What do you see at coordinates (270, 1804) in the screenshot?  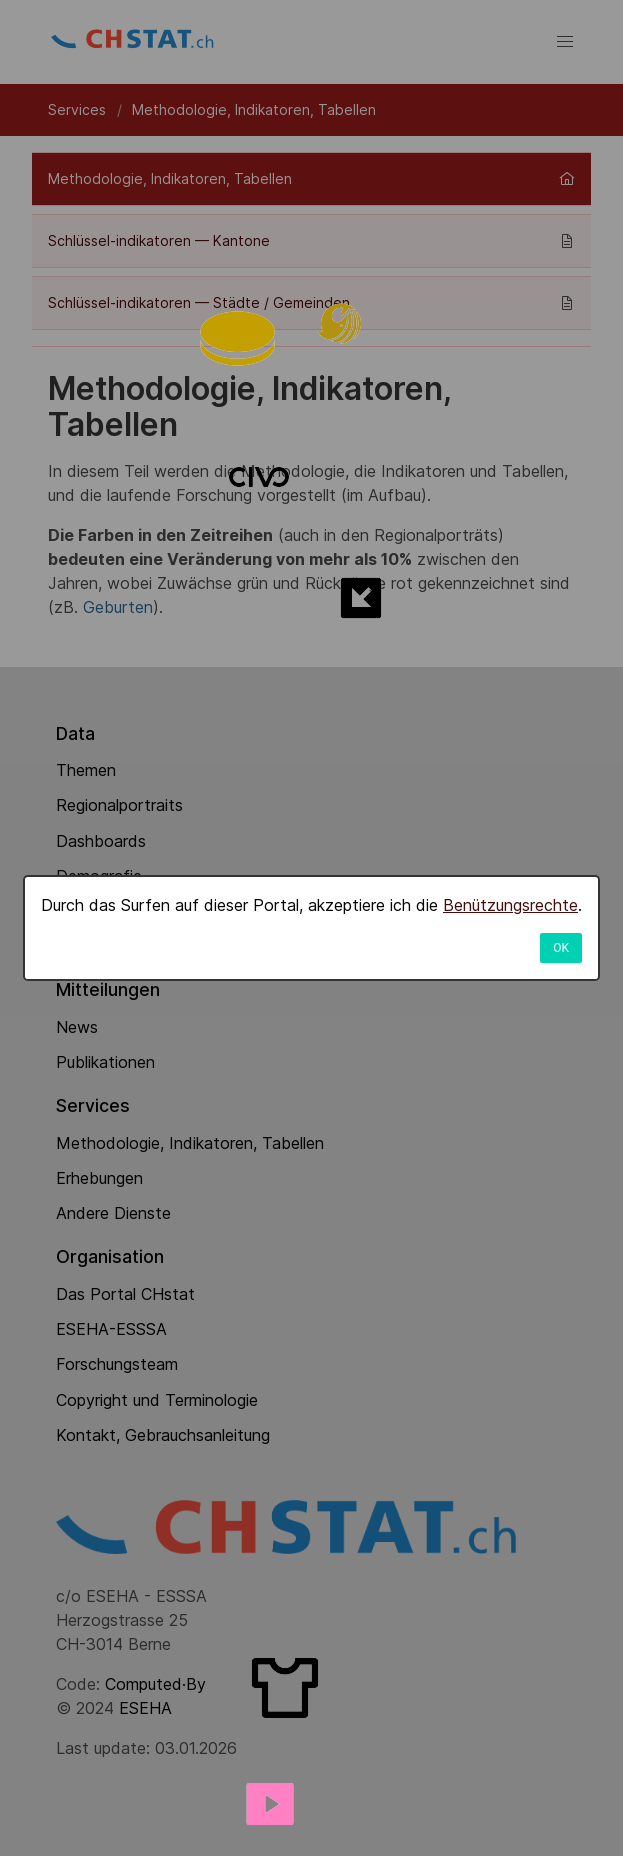 I see `play a video or movie` at bounding box center [270, 1804].